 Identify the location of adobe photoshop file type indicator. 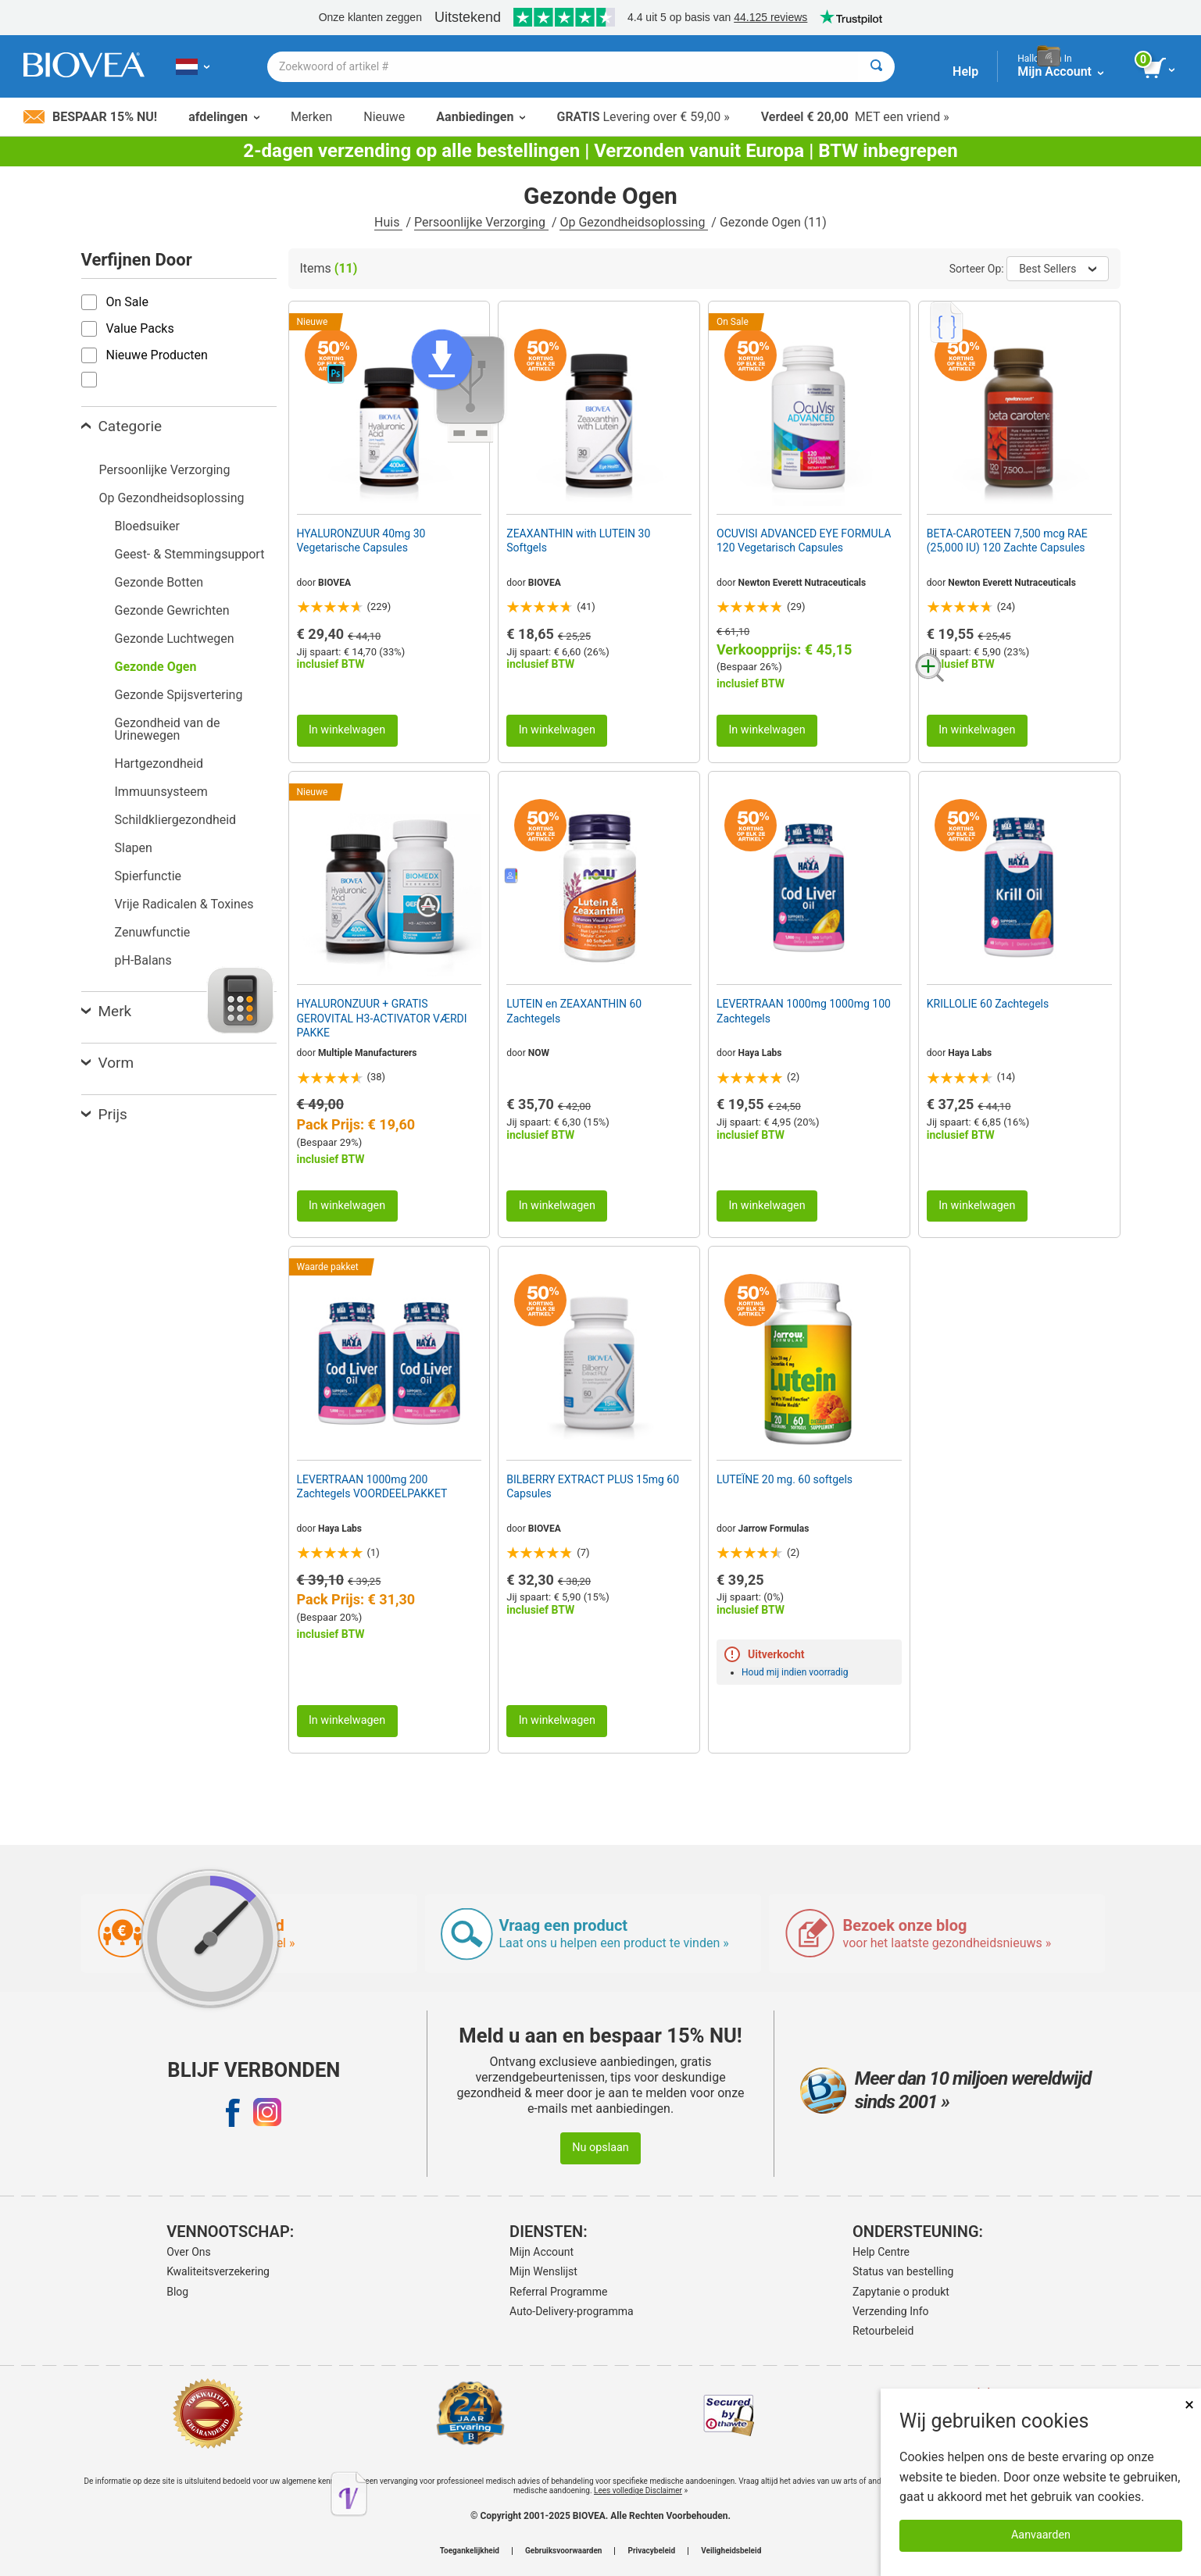
(335, 373).